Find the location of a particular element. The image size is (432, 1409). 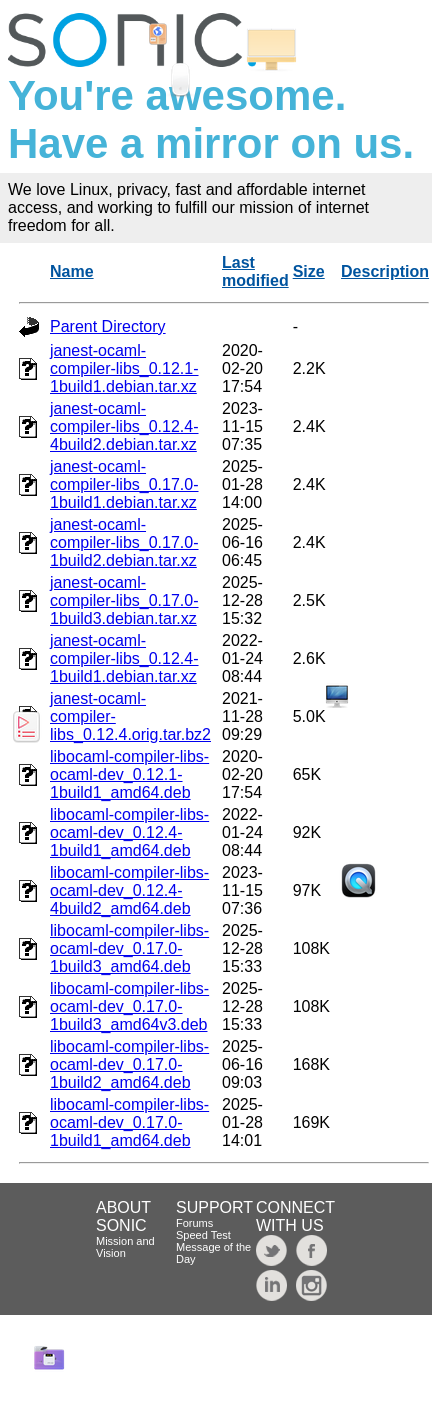

open QuickTime Player to watch videos is located at coordinates (358, 880).